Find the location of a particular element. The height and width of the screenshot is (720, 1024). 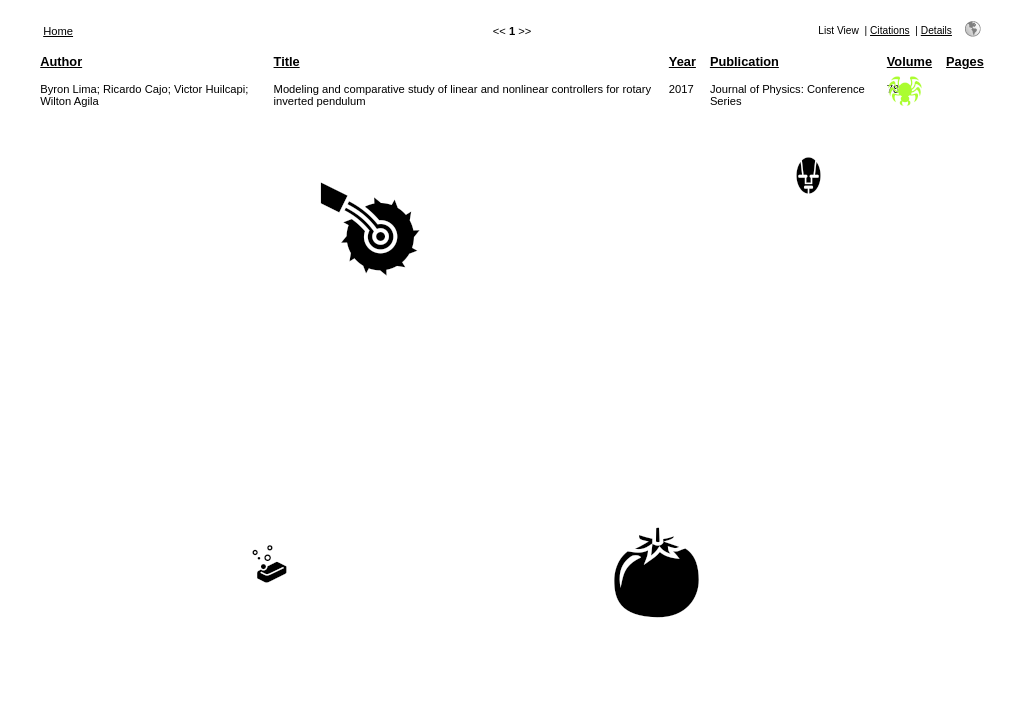

select tomato as an ingredient is located at coordinates (656, 572).